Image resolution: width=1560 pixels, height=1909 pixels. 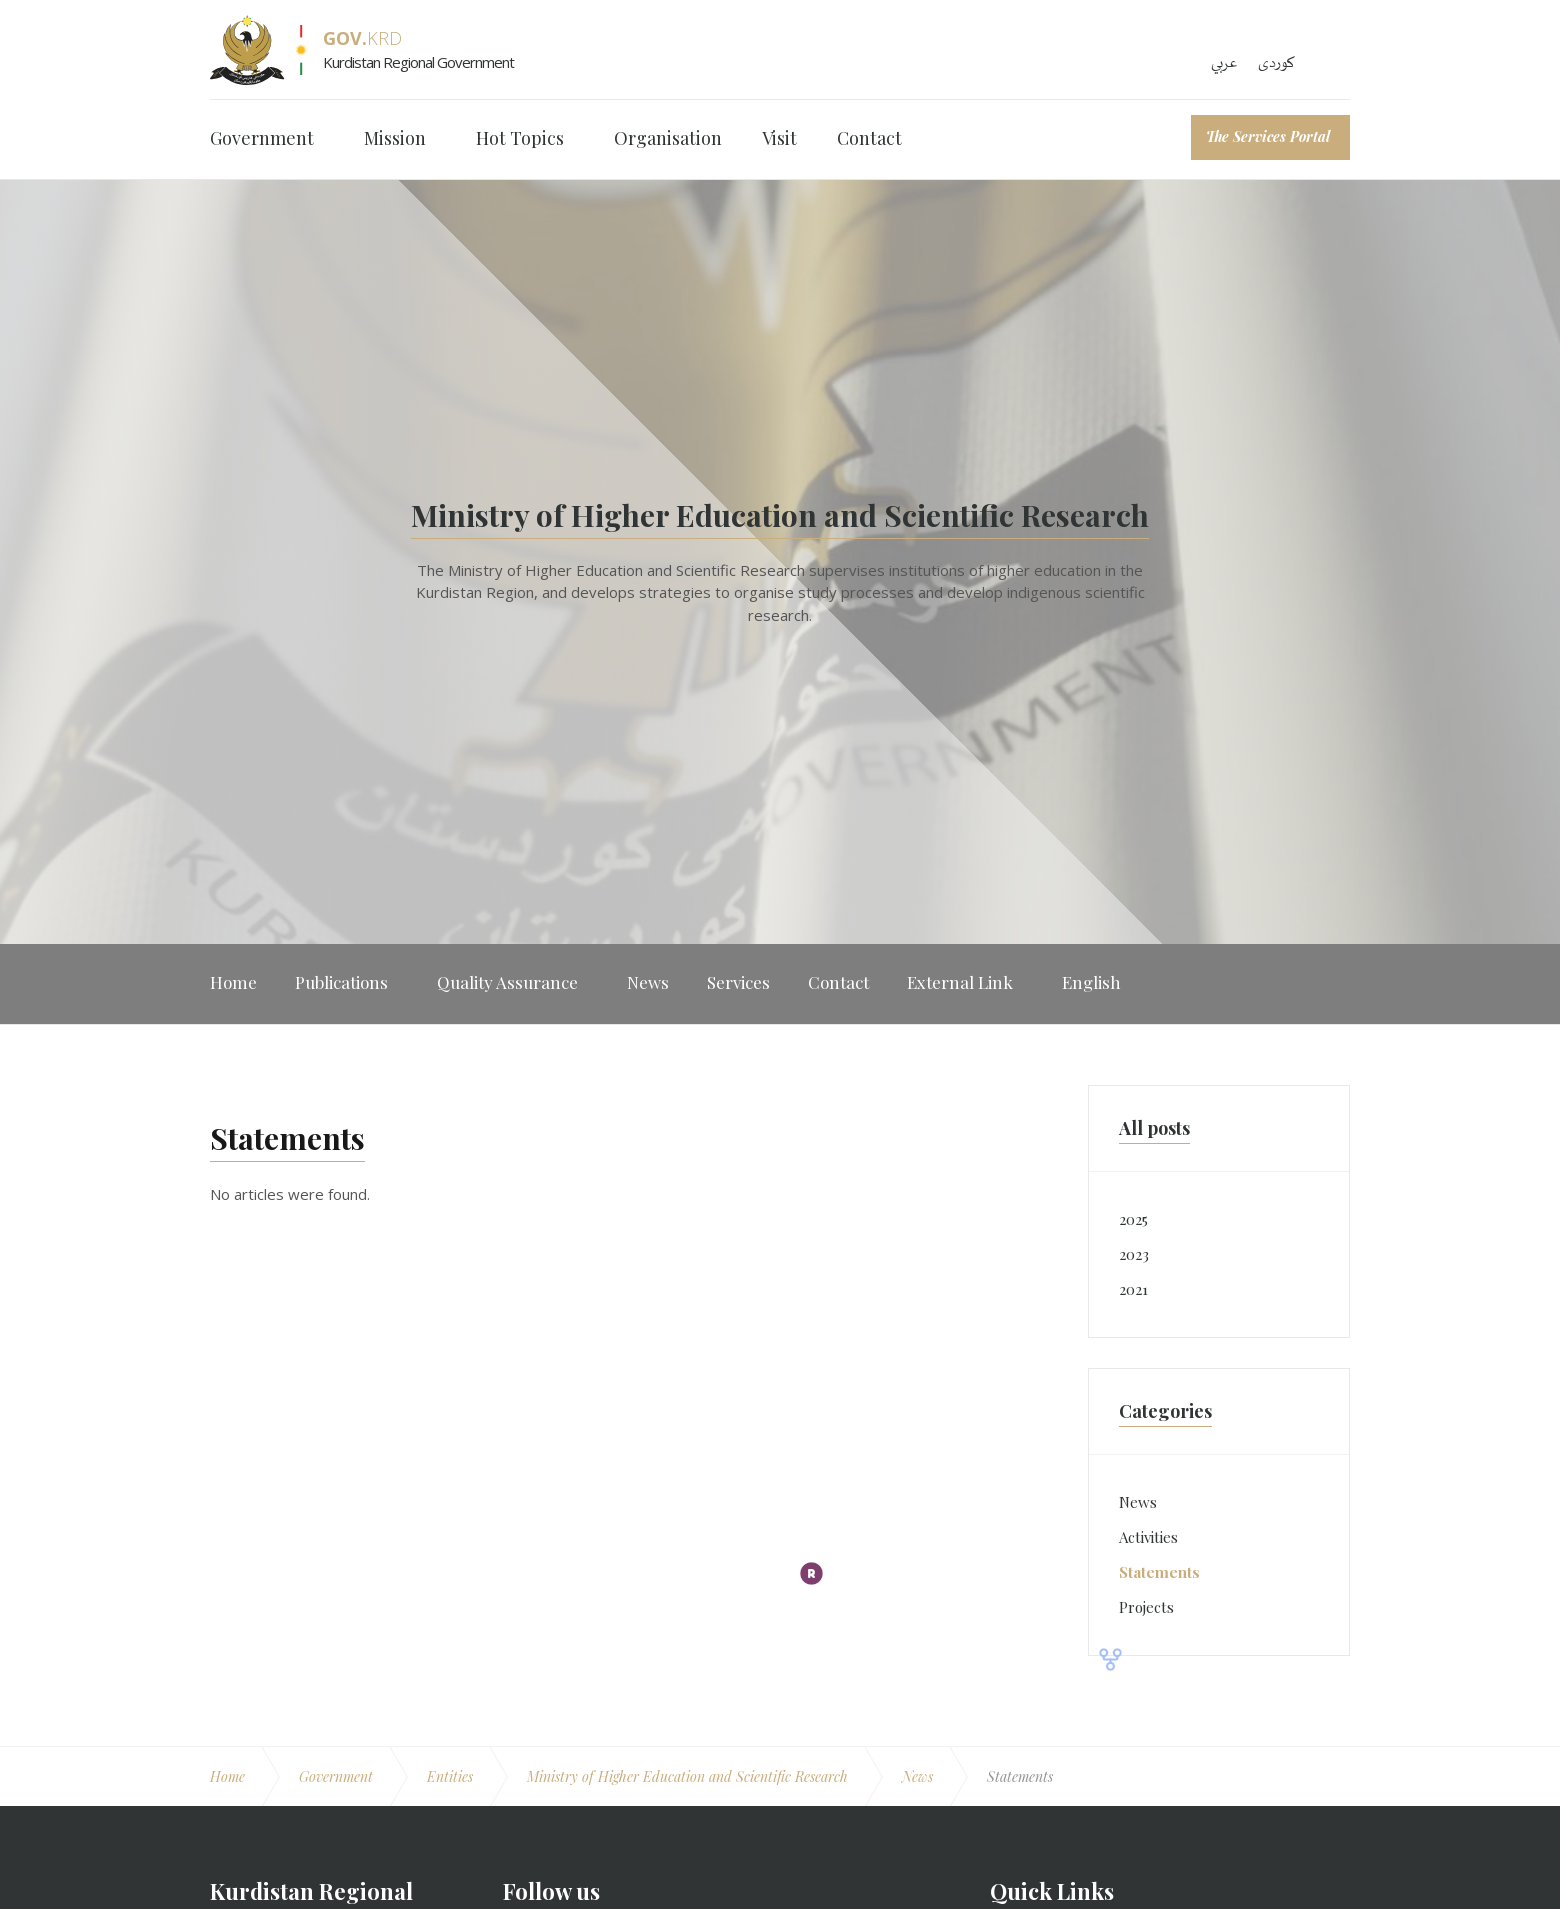 I want to click on indicates registered trademark status, so click(x=811, y=1573).